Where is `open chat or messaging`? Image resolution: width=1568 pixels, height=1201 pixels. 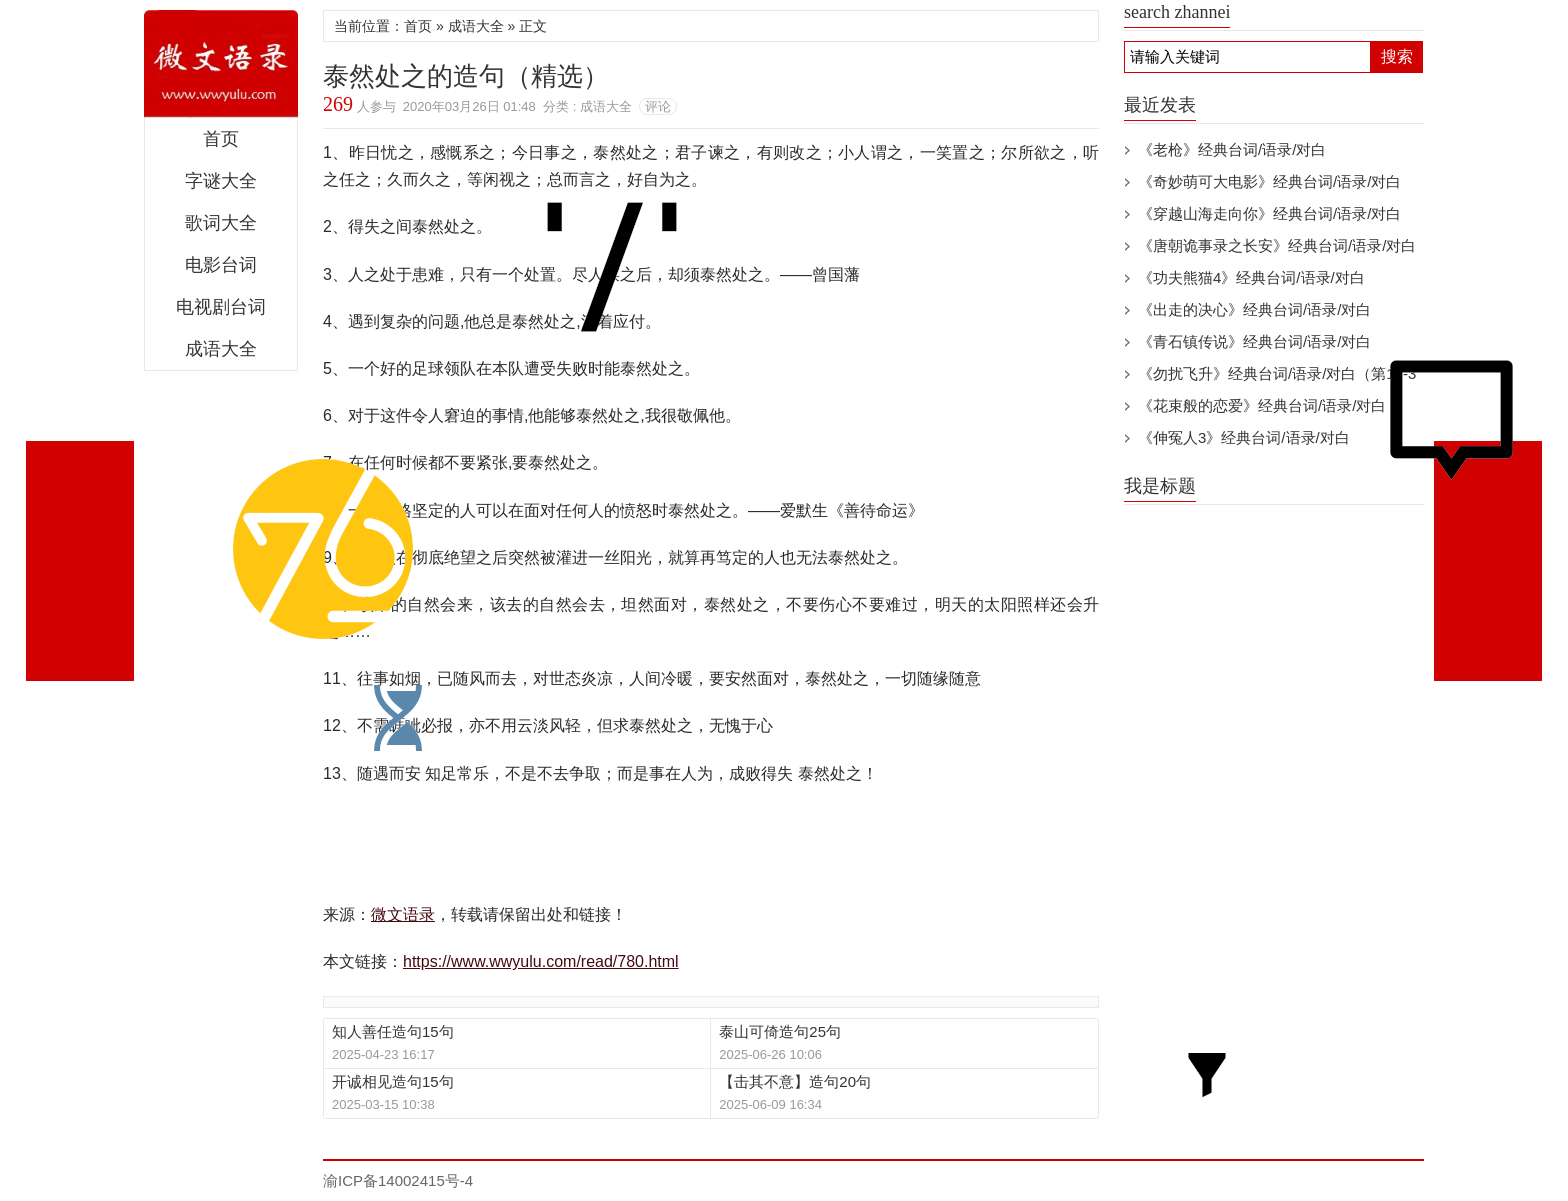 open chat or messaging is located at coordinates (1451, 415).